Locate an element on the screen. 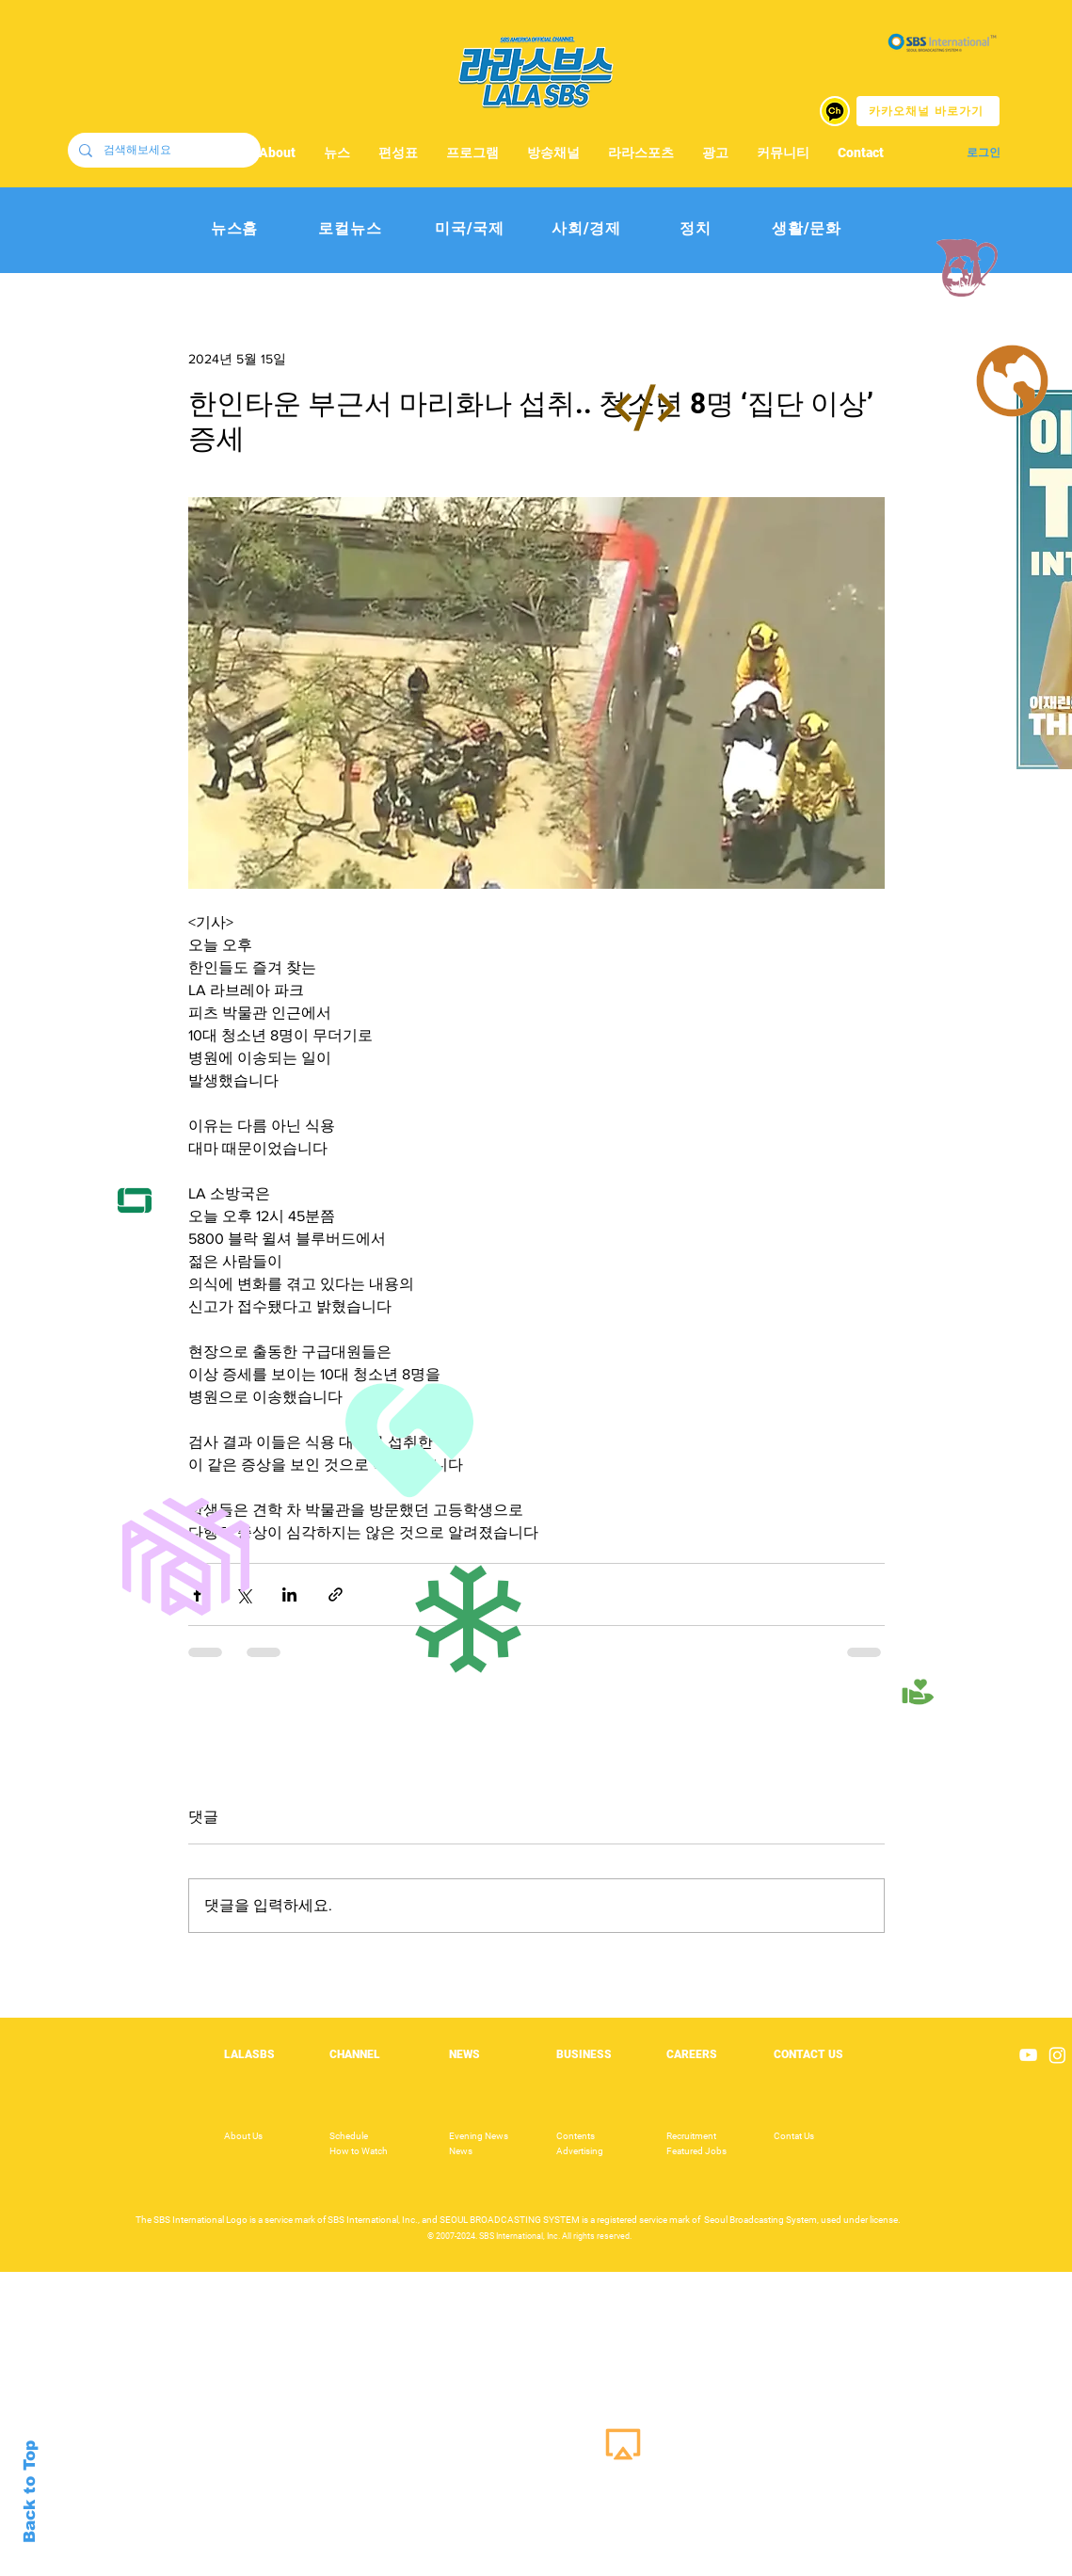 Image resolution: width=1072 pixels, height=2576 pixels. open google tv app is located at coordinates (135, 1200).